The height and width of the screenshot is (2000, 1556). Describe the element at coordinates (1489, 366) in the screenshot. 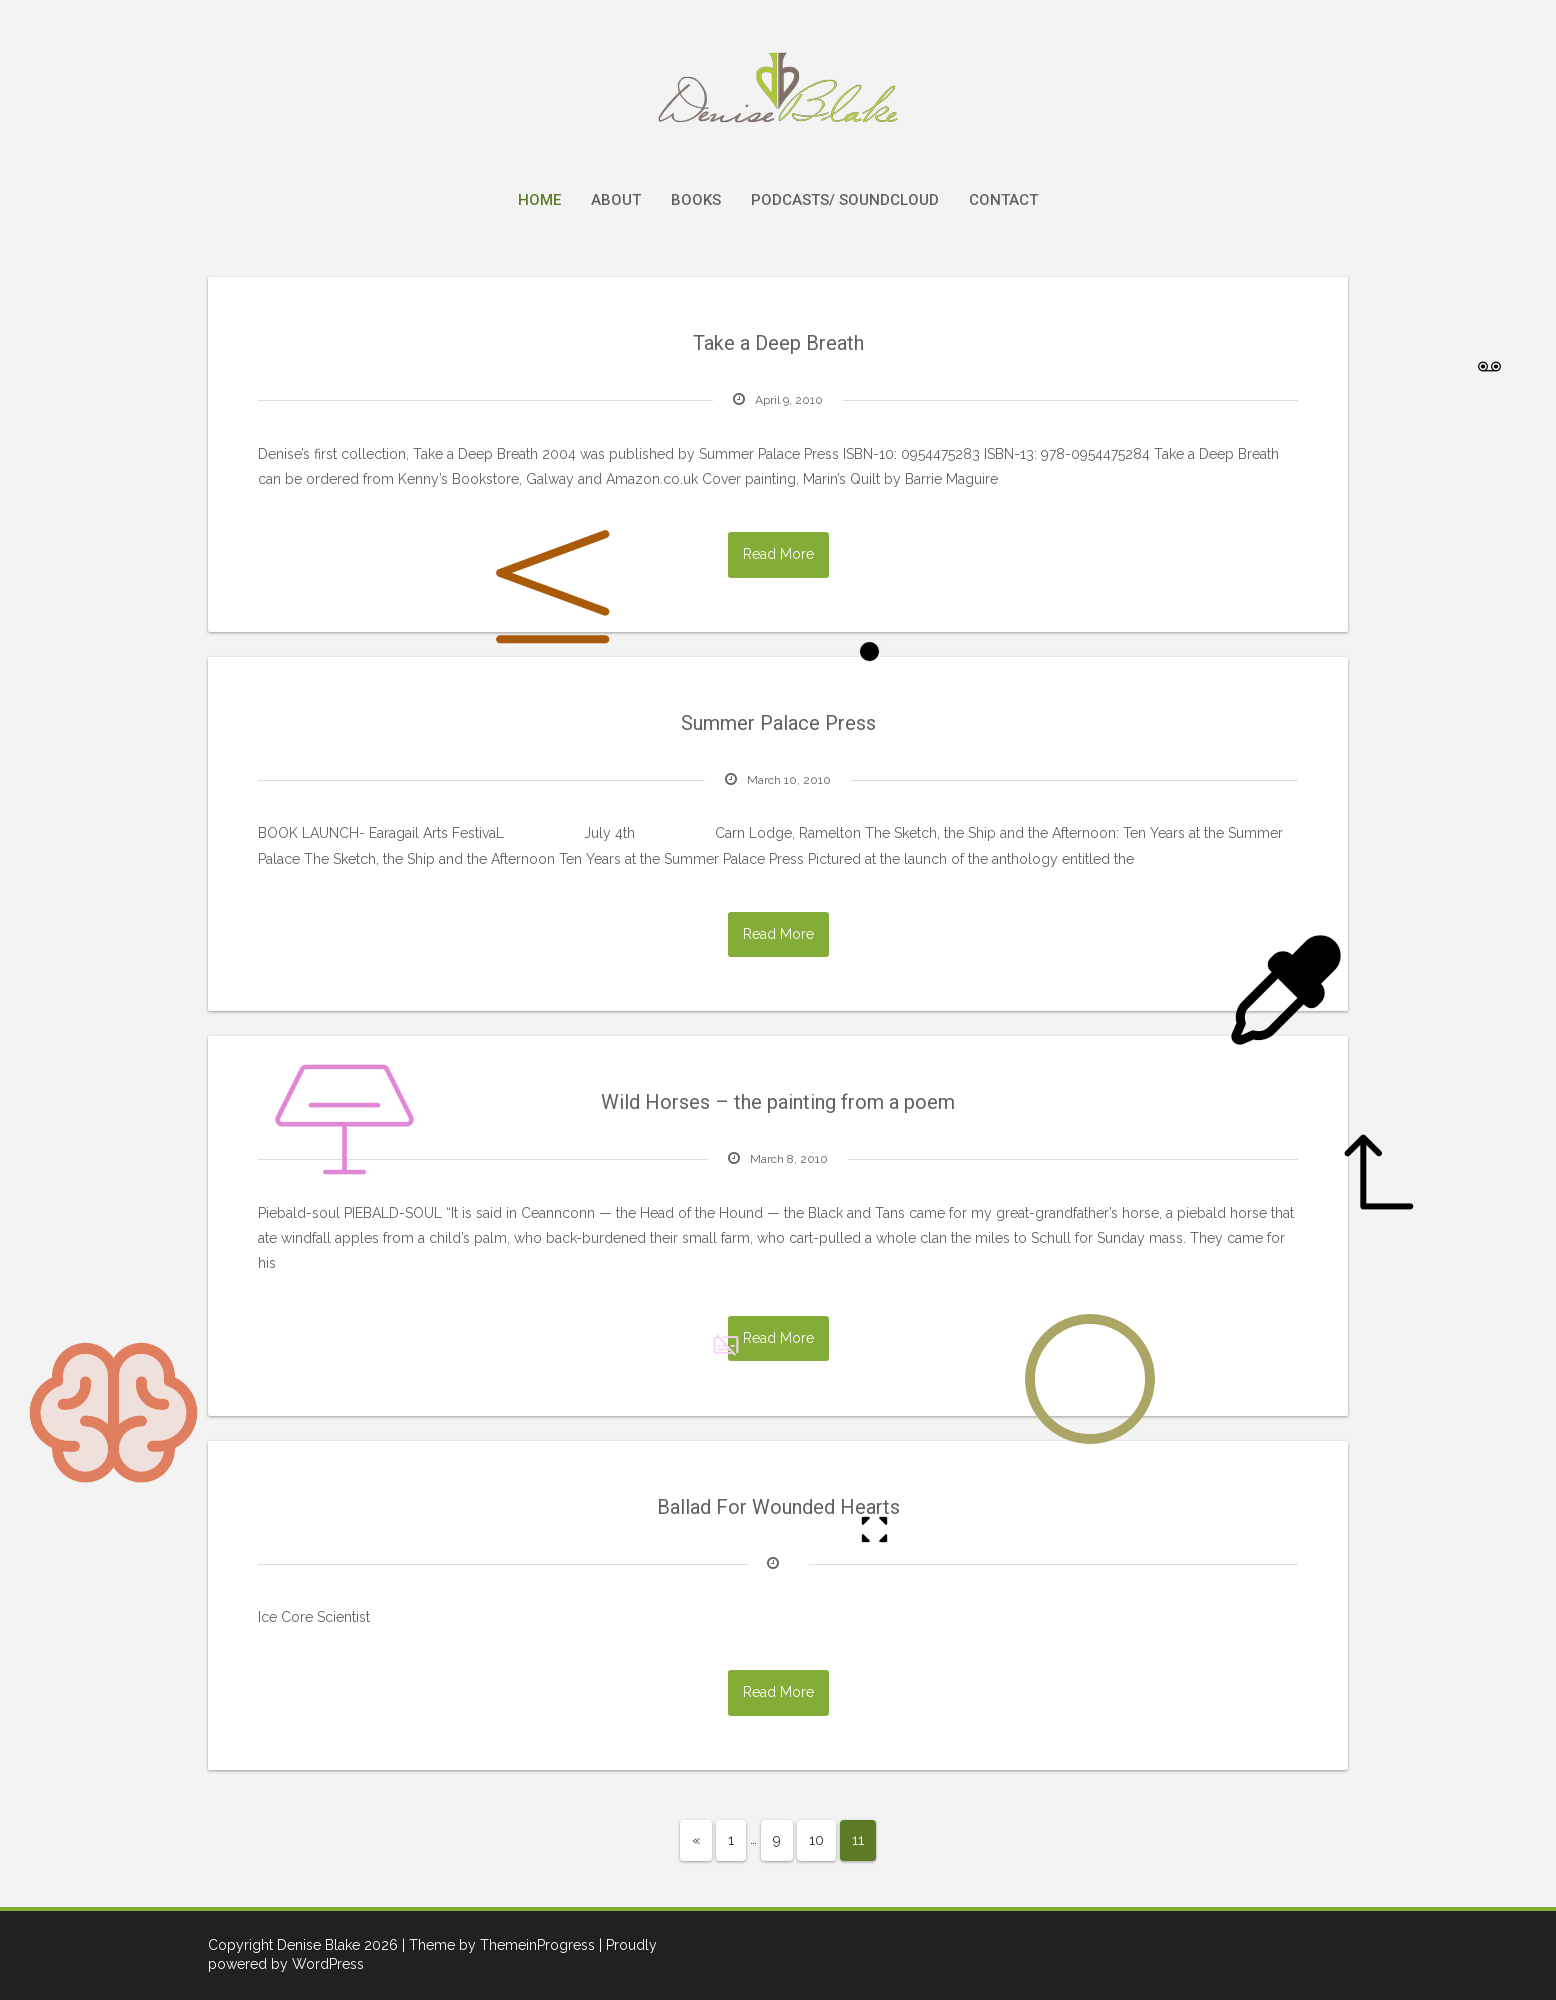

I see `access voicemail messages` at that location.